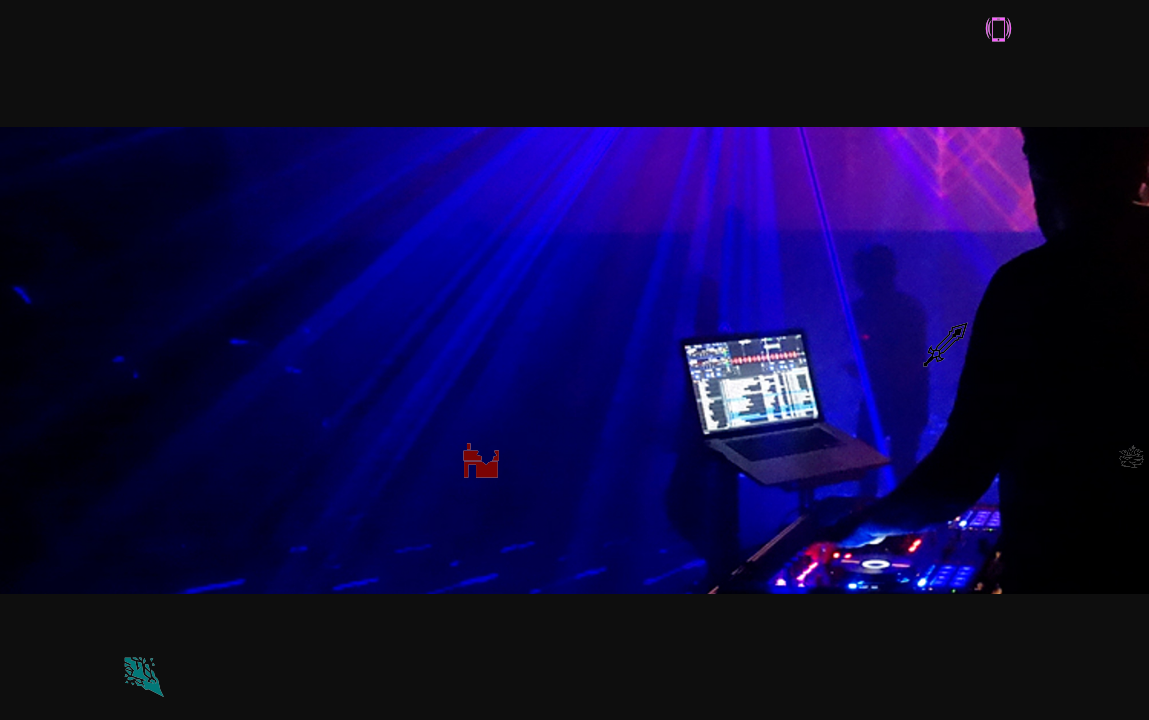 The height and width of the screenshot is (720, 1149). What do you see at coordinates (480, 459) in the screenshot?
I see `report property damage` at bounding box center [480, 459].